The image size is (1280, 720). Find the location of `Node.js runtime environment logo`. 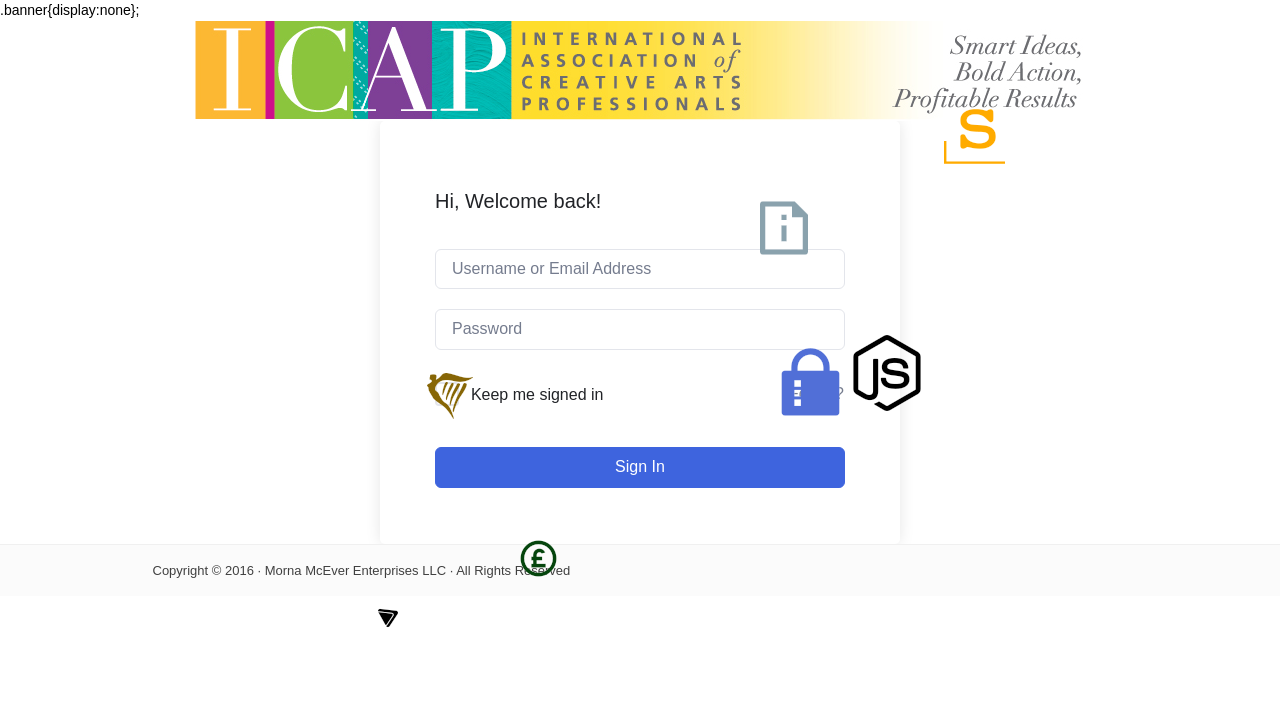

Node.js runtime environment logo is located at coordinates (887, 373).